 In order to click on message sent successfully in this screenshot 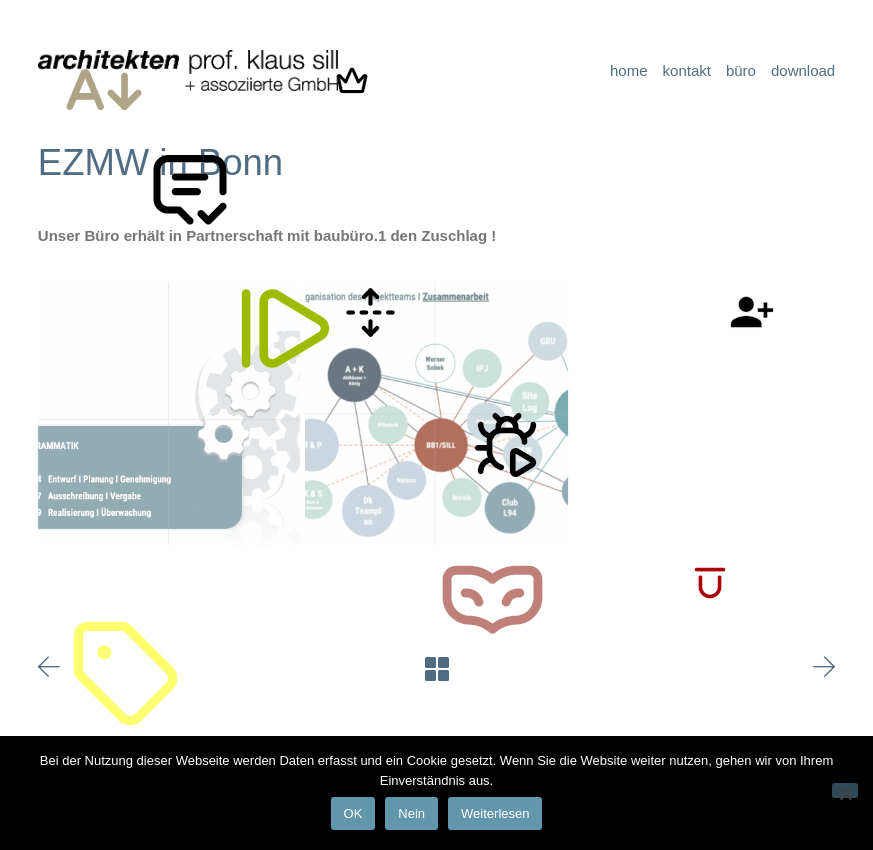, I will do `click(190, 188)`.